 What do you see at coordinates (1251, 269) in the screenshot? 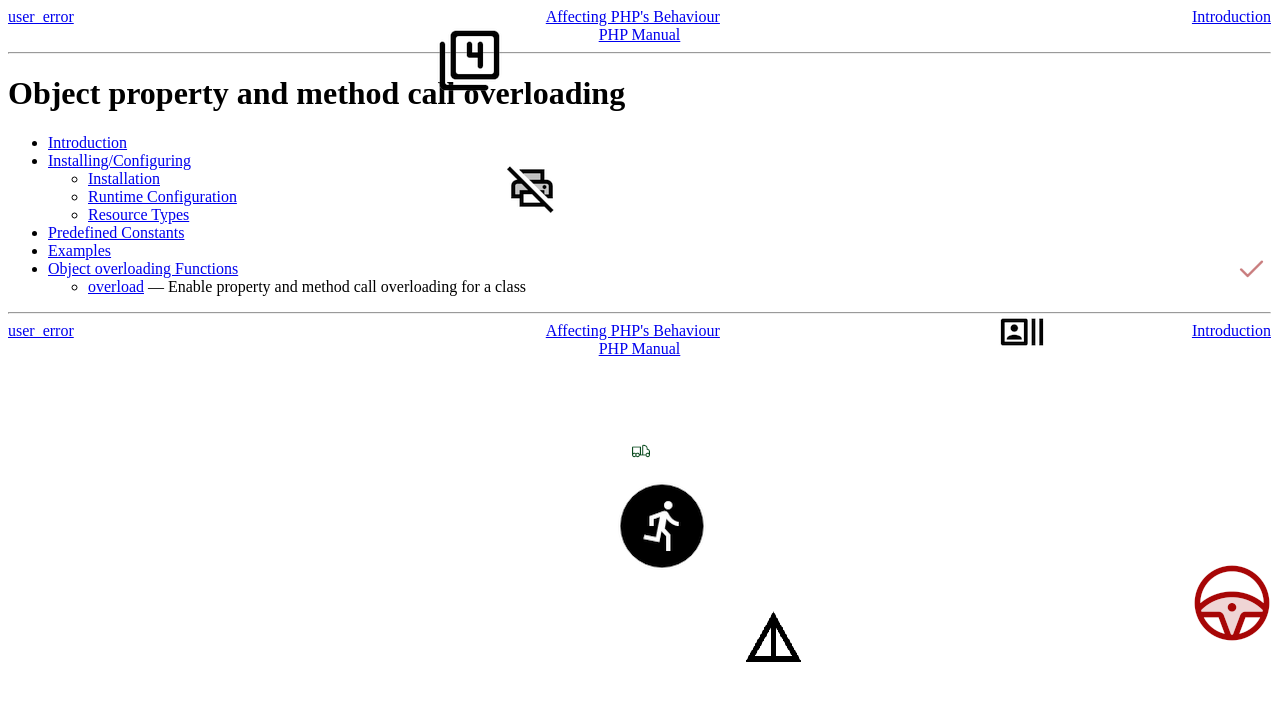
I see `confirm or submit an action` at bounding box center [1251, 269].